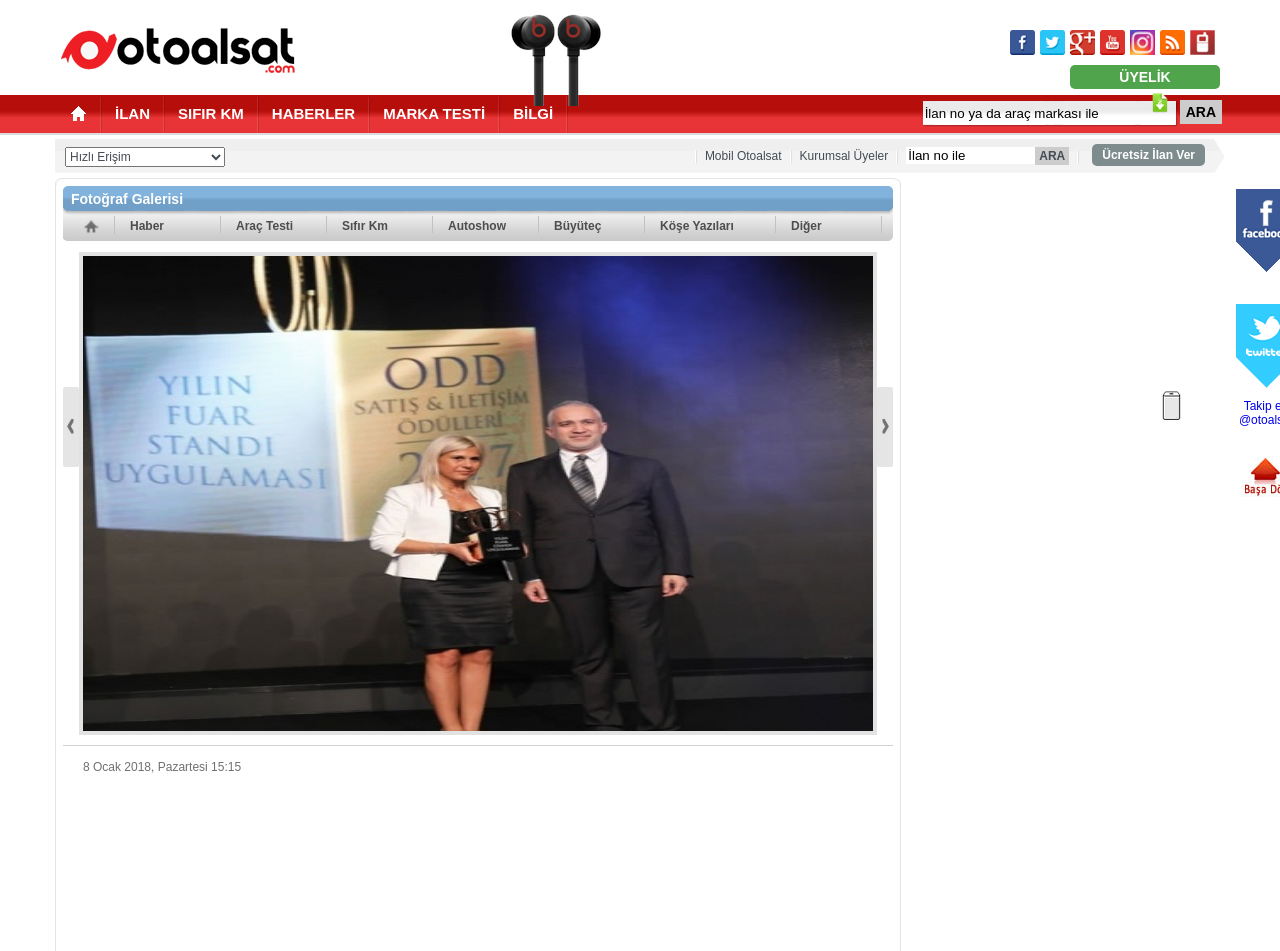 Image resolution: width=1280 pixels, height=951 pixels. Describe the element at coordinates (556, 55) in the screenshot. I see `beats earbuds connected via bluetooth` at that location.